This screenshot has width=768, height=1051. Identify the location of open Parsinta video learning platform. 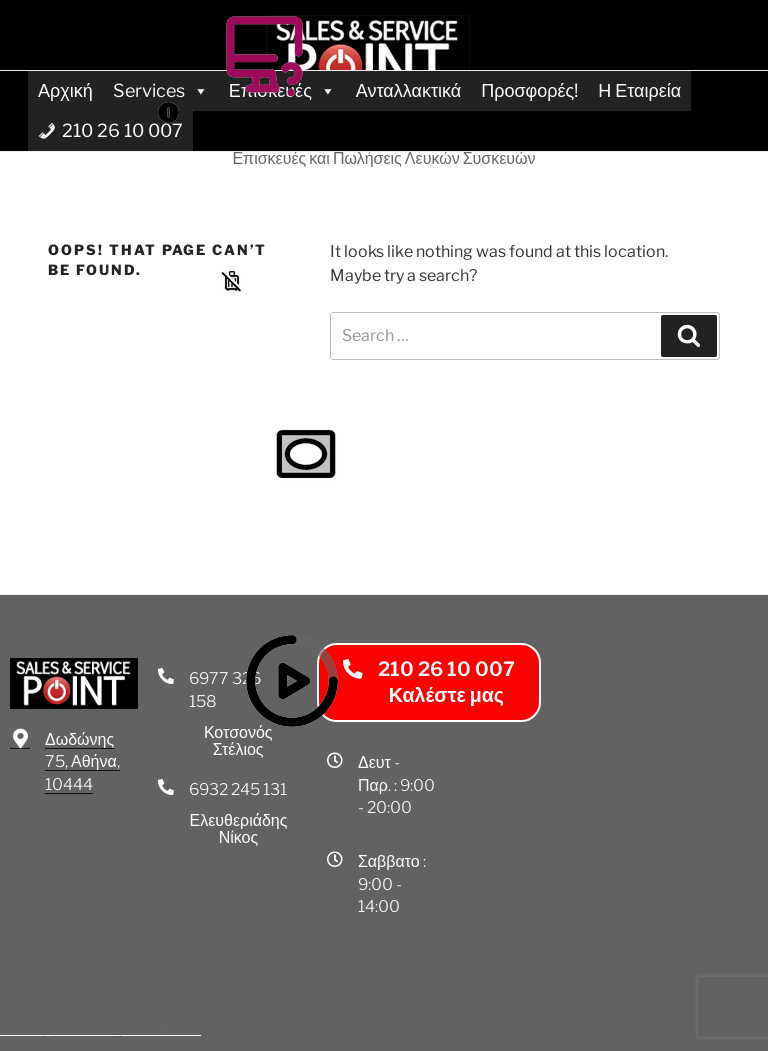
(292, 681).